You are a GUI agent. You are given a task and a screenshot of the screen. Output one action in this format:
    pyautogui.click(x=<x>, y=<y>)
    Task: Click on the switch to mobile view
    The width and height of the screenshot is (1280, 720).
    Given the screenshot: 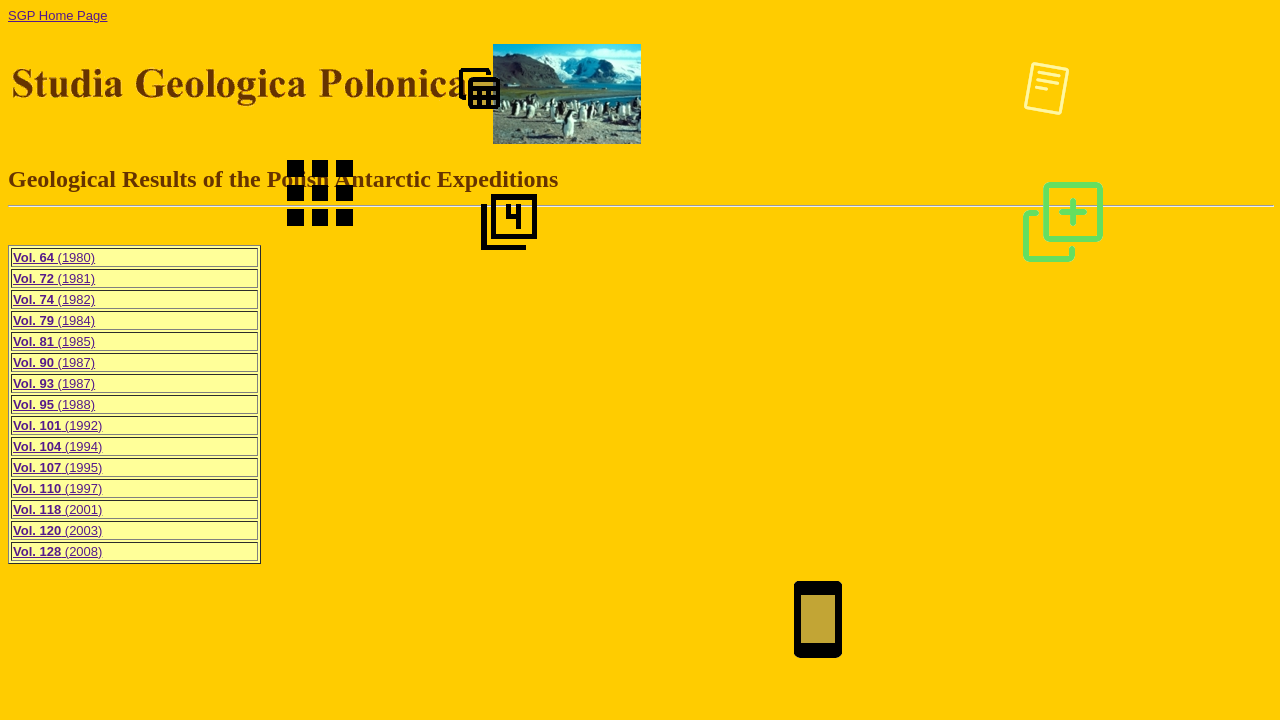 What is the action you would take?
    pyautogui.click(x=818, y=619)
    